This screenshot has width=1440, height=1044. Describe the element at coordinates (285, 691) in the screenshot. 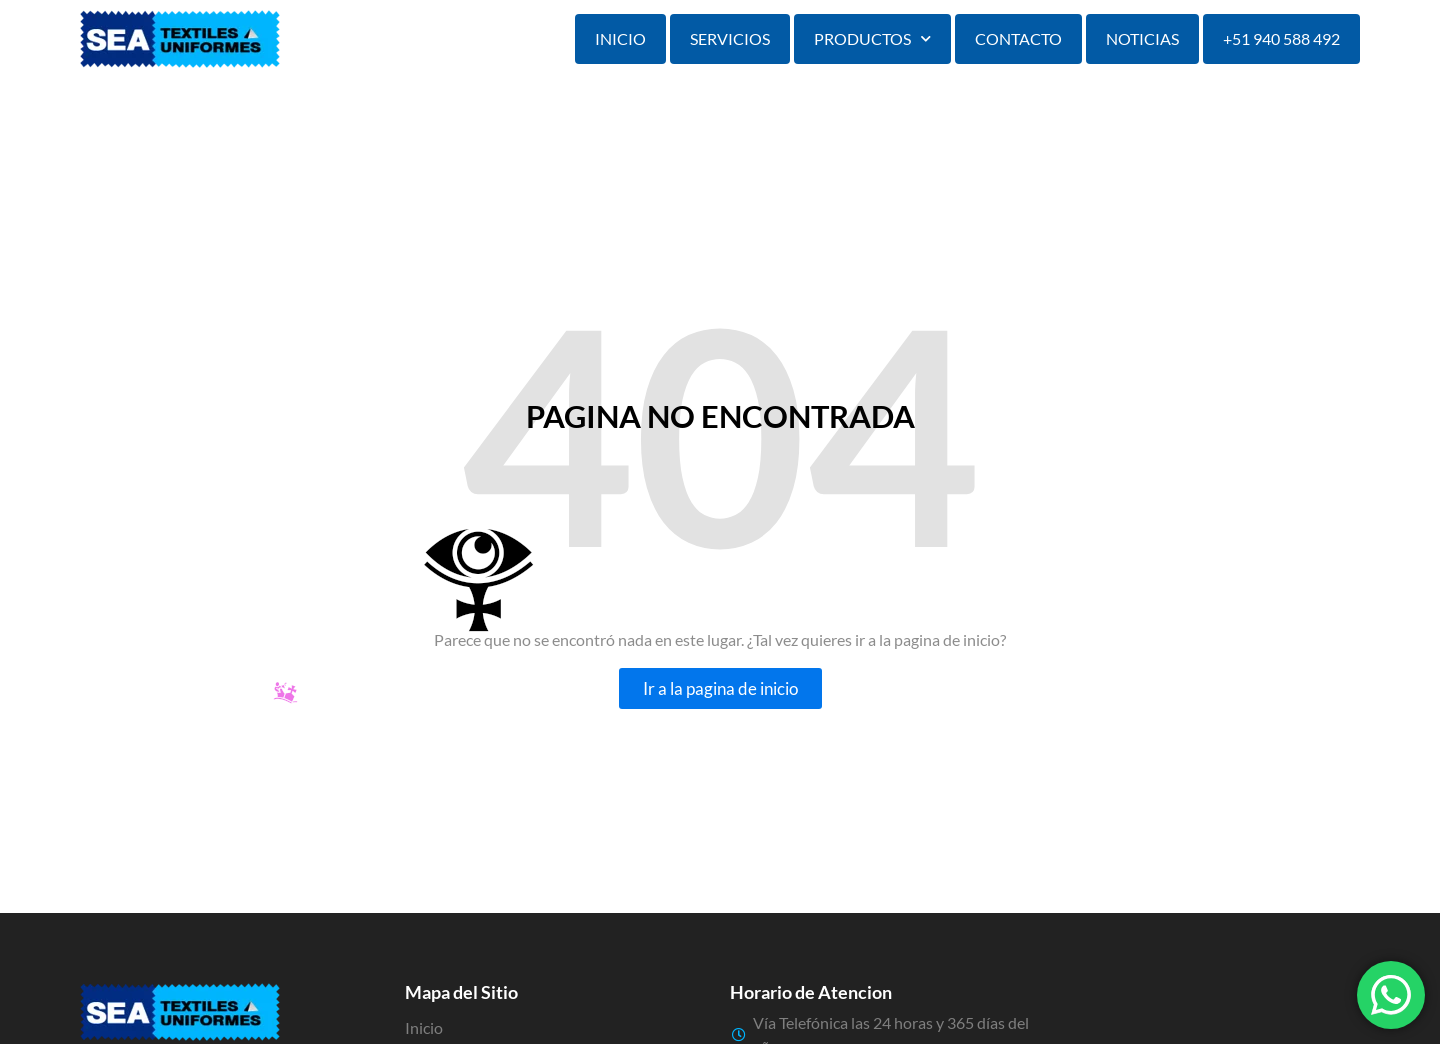

I see `select fomorian enemy type or creature class` at that location.